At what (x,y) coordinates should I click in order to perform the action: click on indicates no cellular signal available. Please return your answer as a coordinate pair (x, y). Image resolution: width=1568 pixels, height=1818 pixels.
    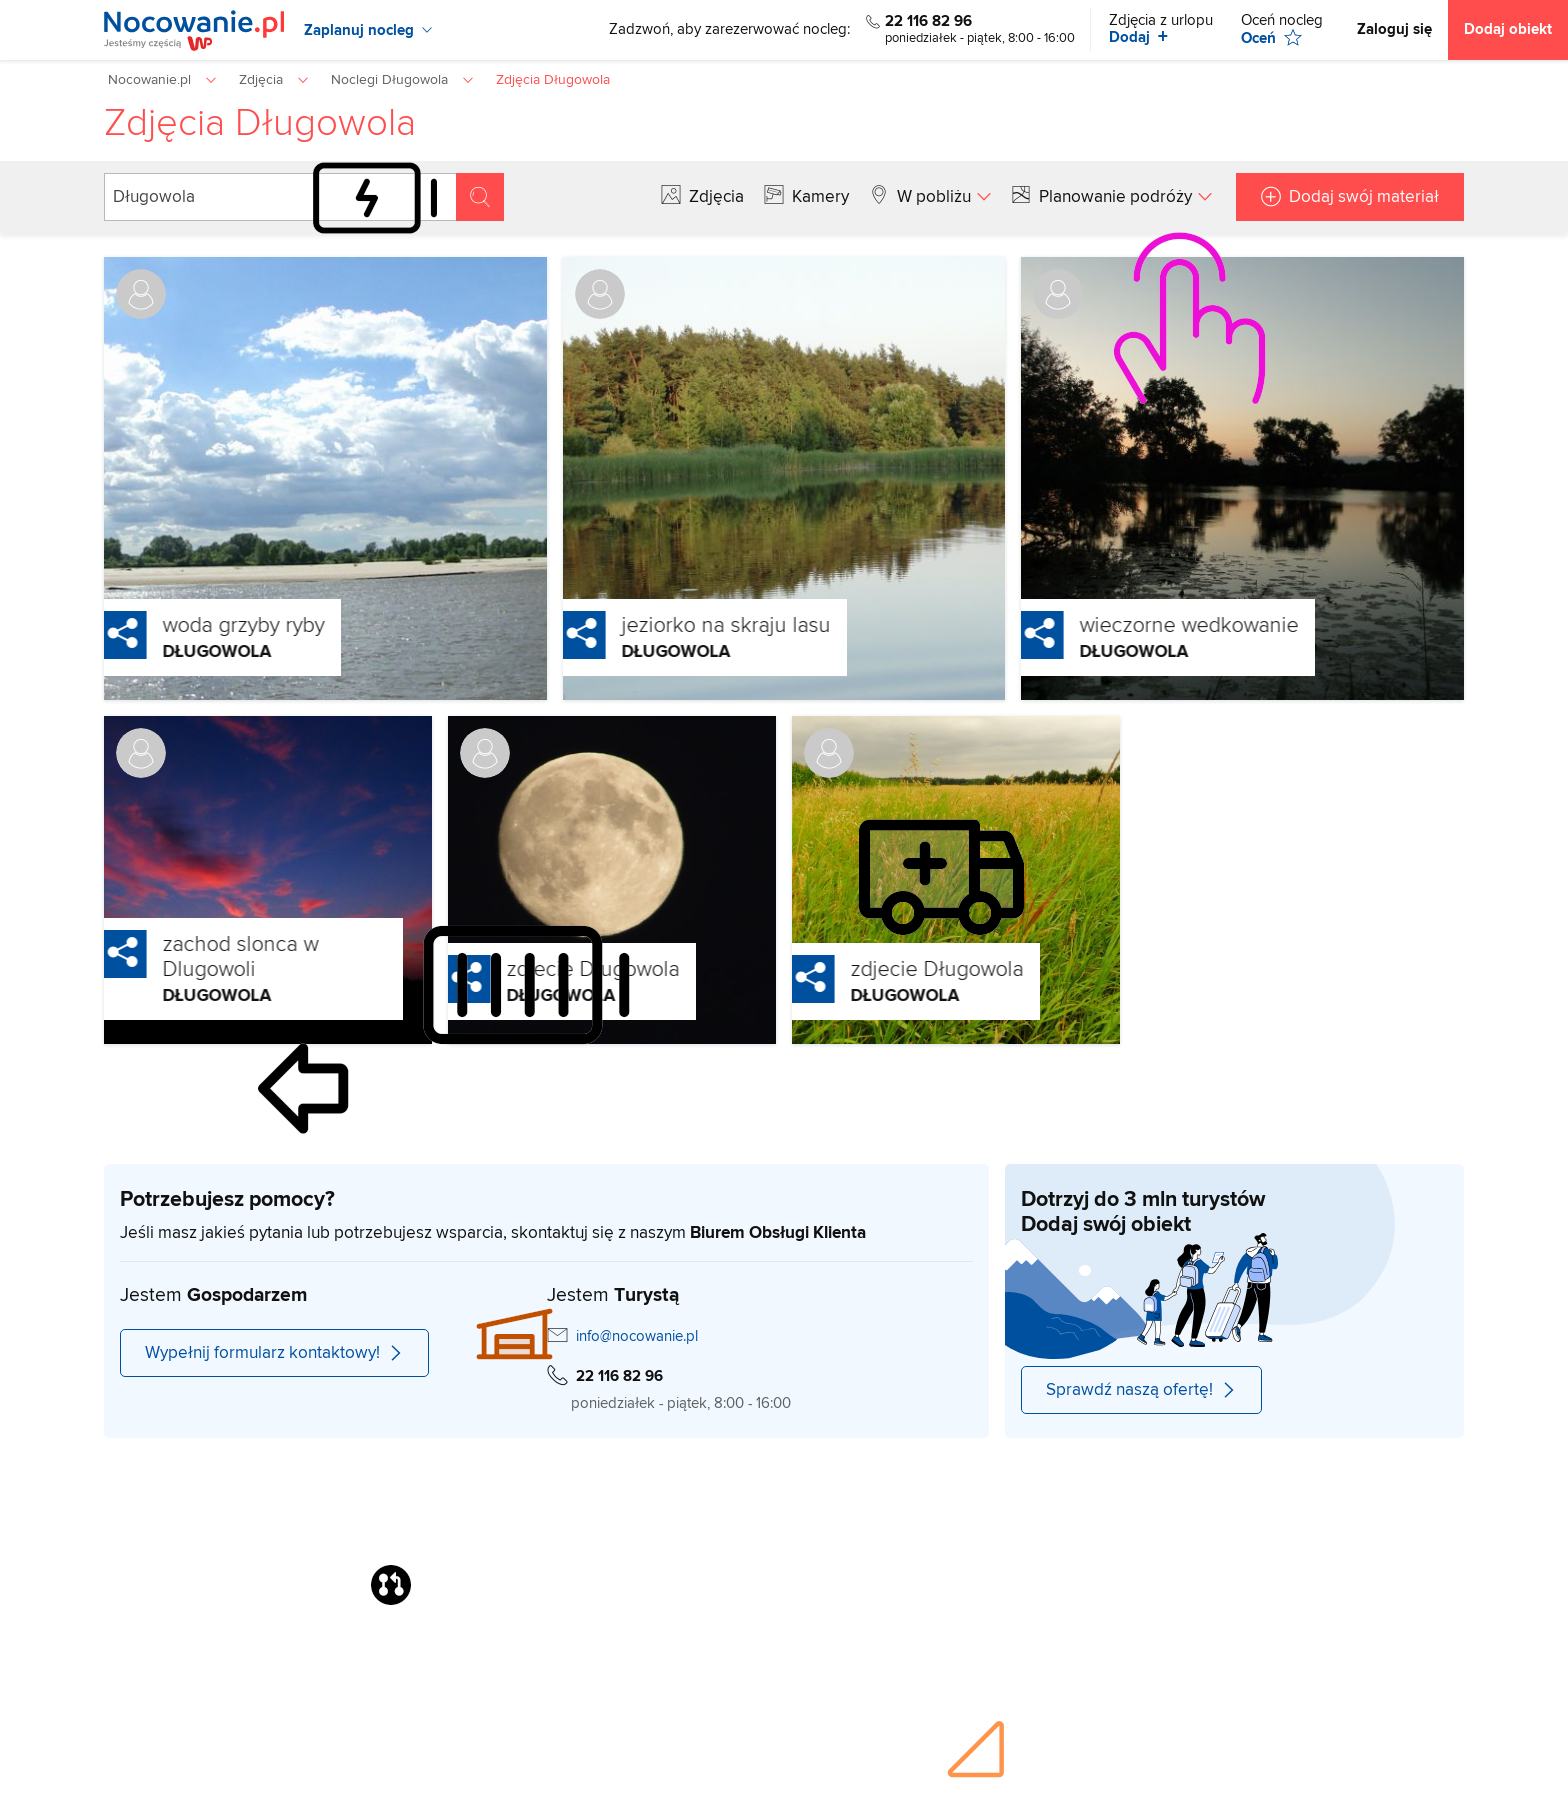
    Looking at the image, I should click on (980, 1751).